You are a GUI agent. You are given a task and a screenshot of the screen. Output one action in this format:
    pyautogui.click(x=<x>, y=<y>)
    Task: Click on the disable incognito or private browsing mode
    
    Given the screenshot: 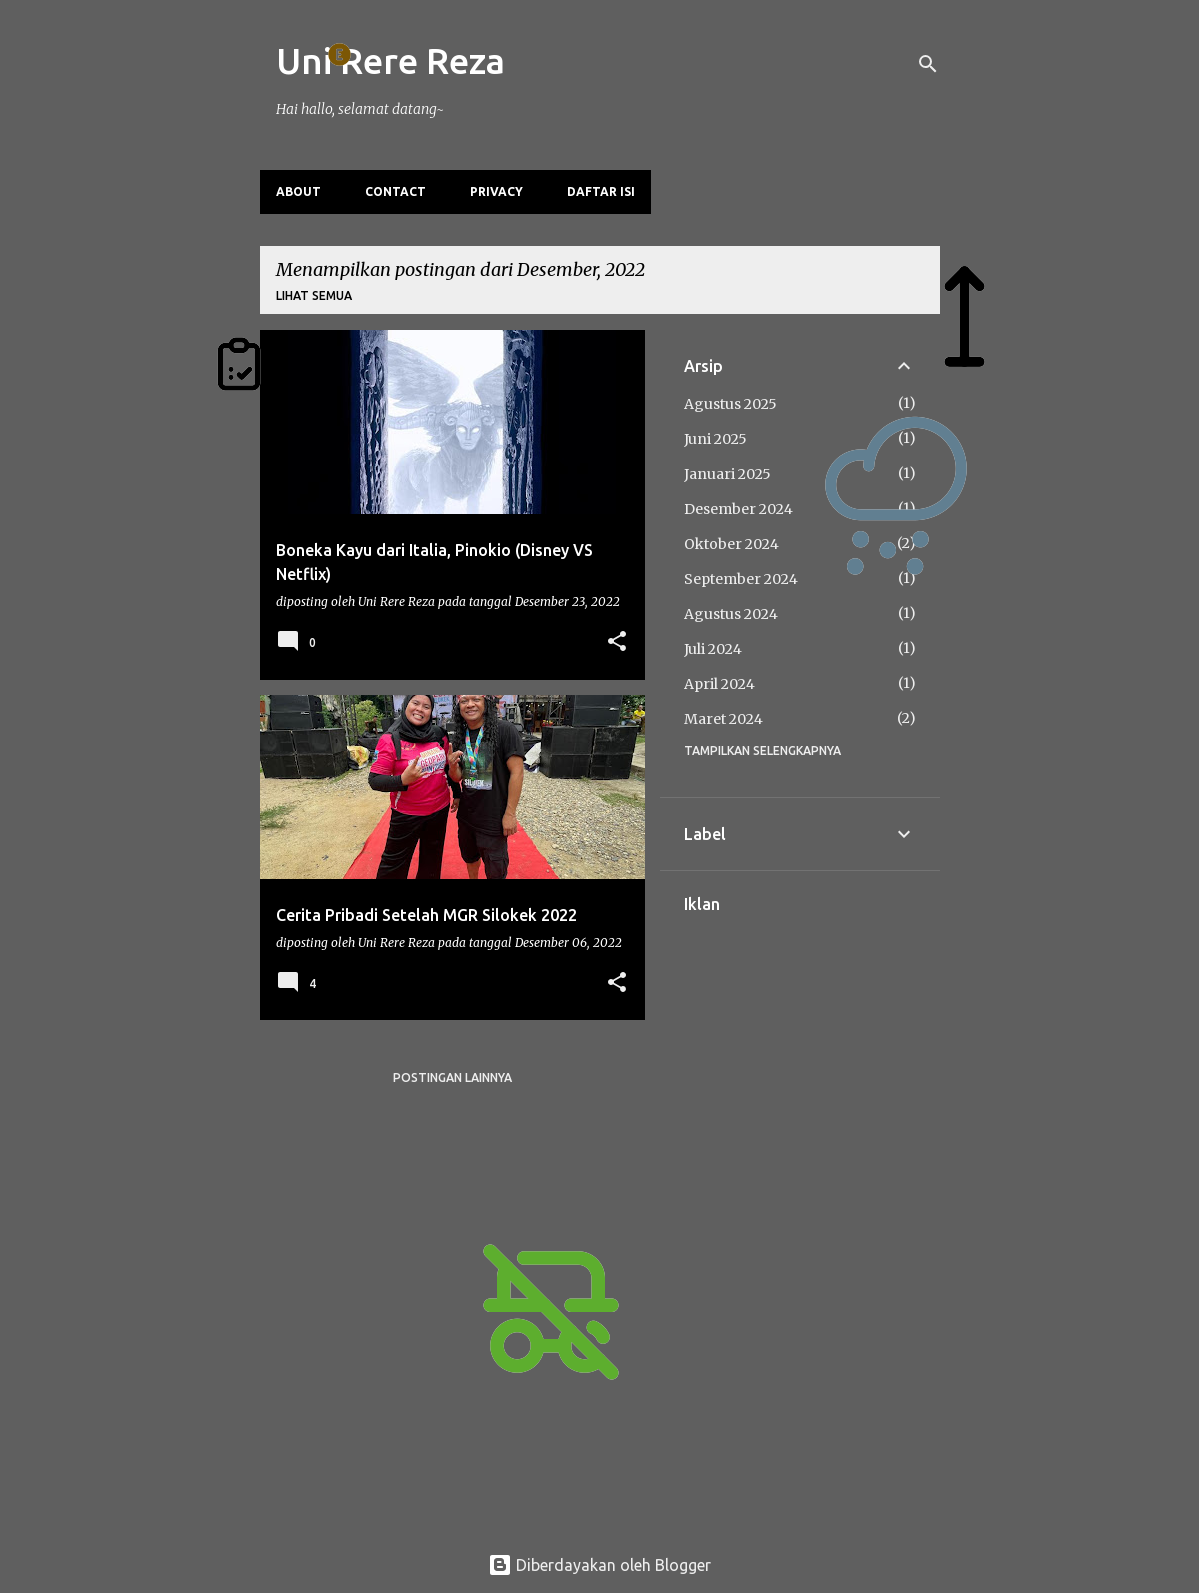 What is the action you would take?
    pyautogui.click(x=551, y=1312)
    